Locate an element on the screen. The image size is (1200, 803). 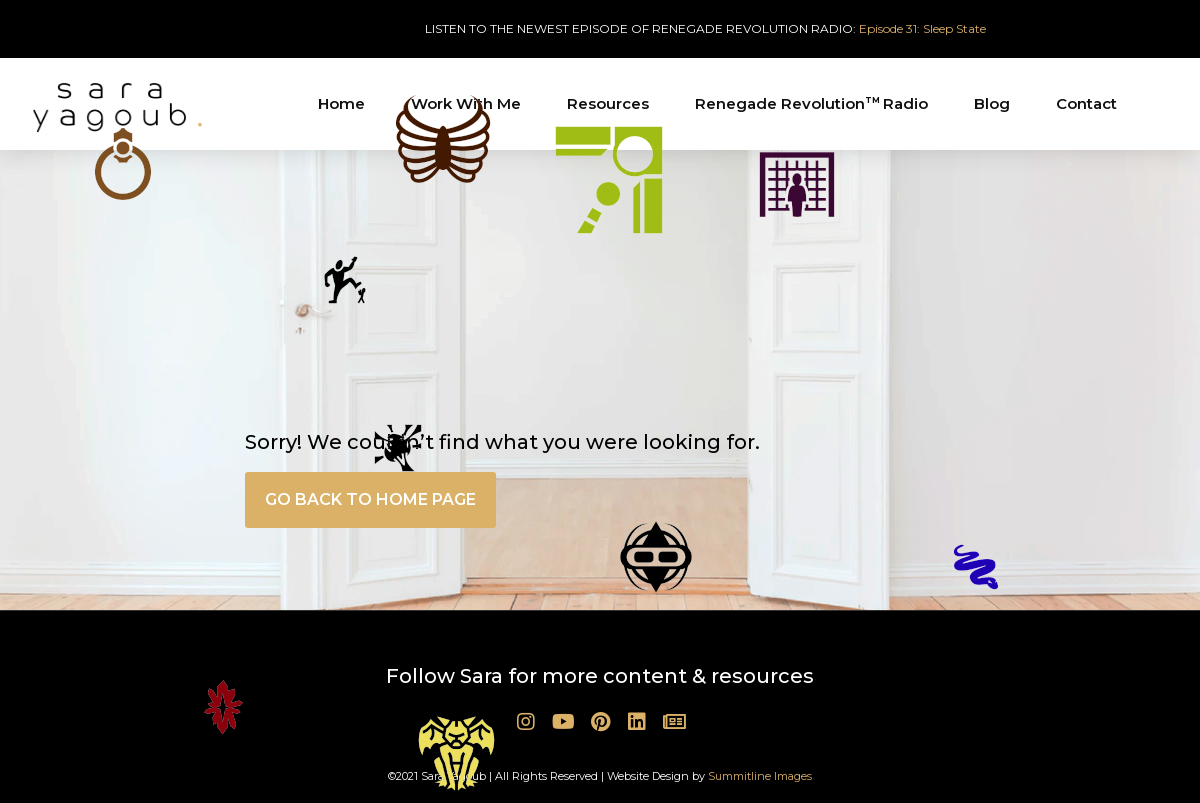
collect or view crystals/gems in inventory is located at coordinates (222, 707).